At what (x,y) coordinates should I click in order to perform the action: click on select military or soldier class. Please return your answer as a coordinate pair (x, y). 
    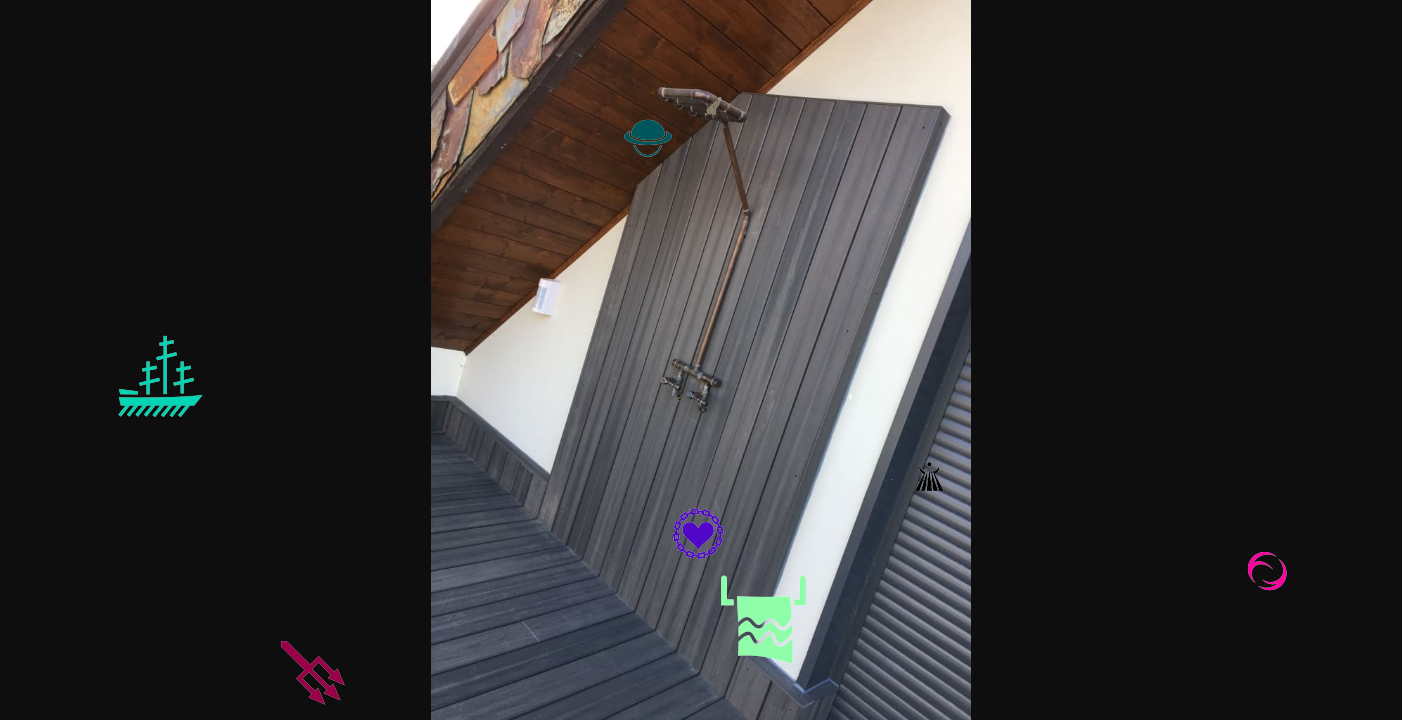
    Looking at the image, I should click on (648, 139).